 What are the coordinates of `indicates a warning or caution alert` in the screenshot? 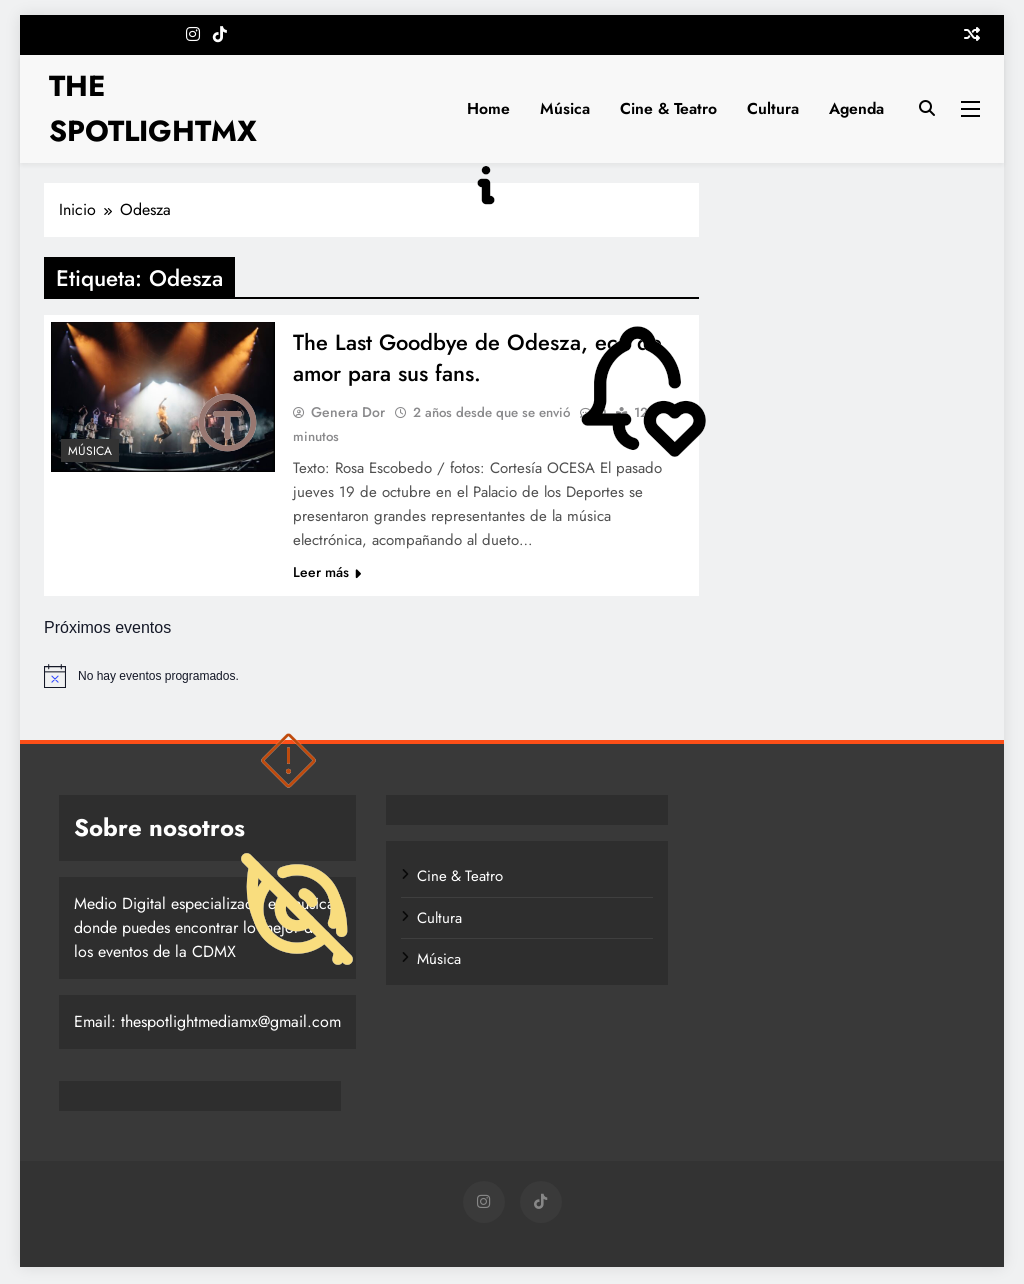 It's located at (288, 760).